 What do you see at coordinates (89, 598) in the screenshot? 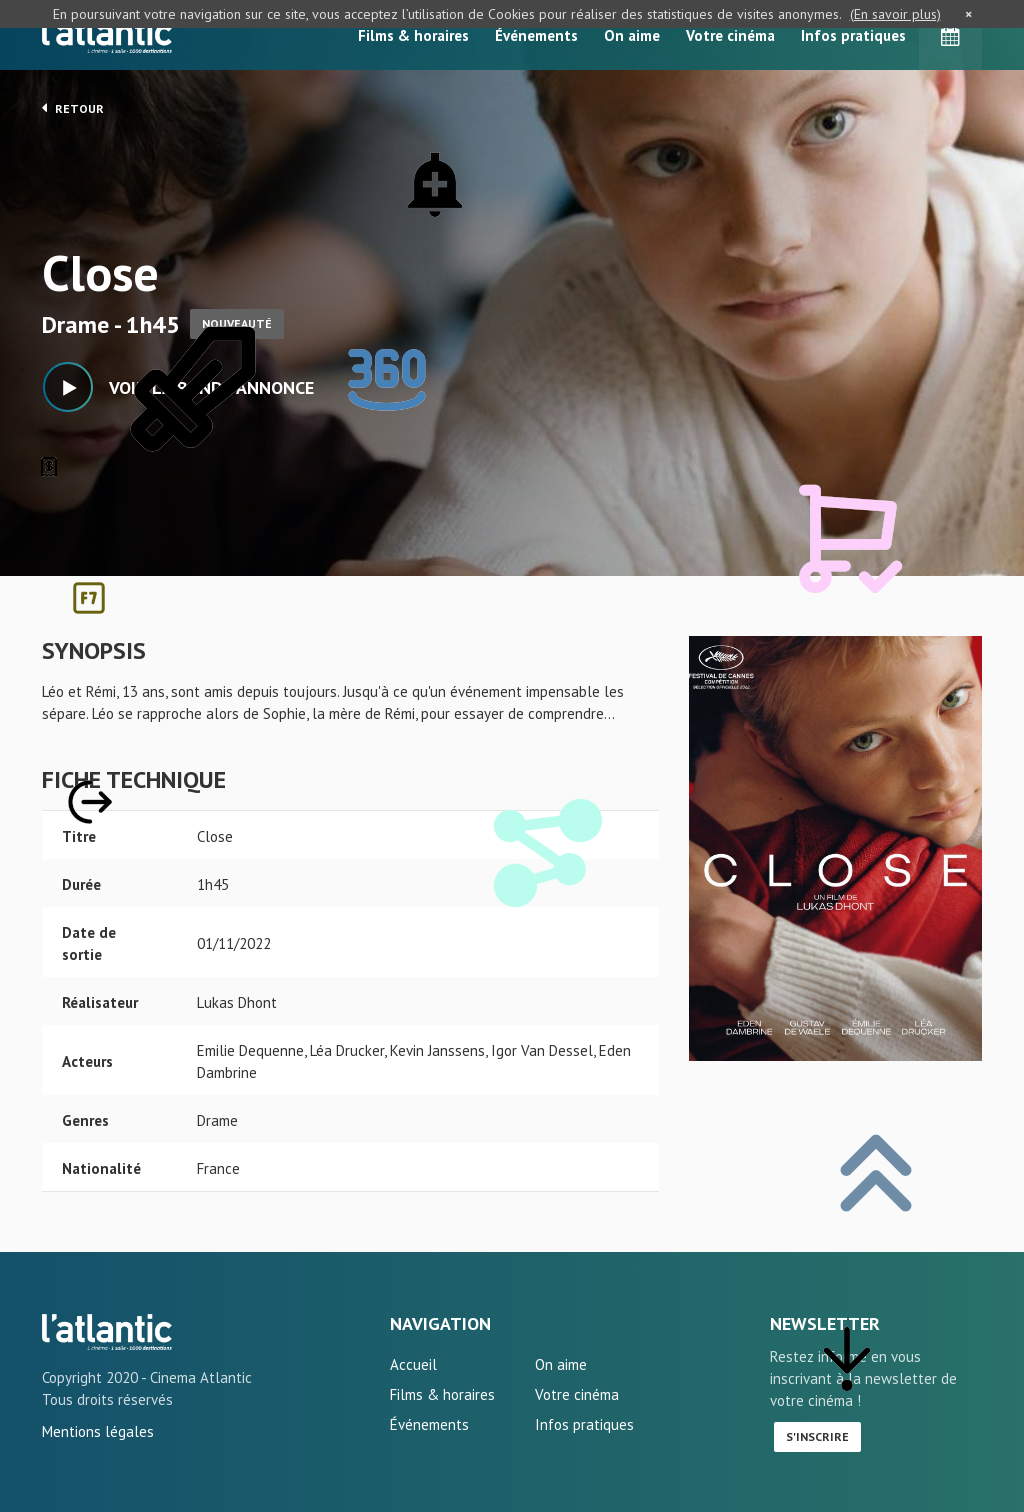
I see `press F7 function key` at bounding box center [89, 598].